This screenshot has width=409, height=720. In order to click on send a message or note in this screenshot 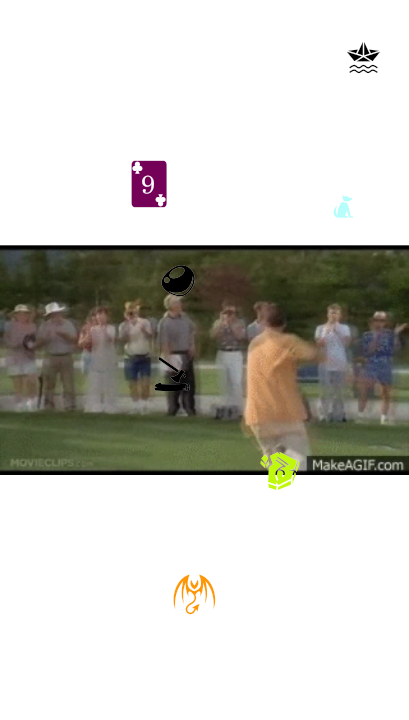, I will do `click(363, 57)`.